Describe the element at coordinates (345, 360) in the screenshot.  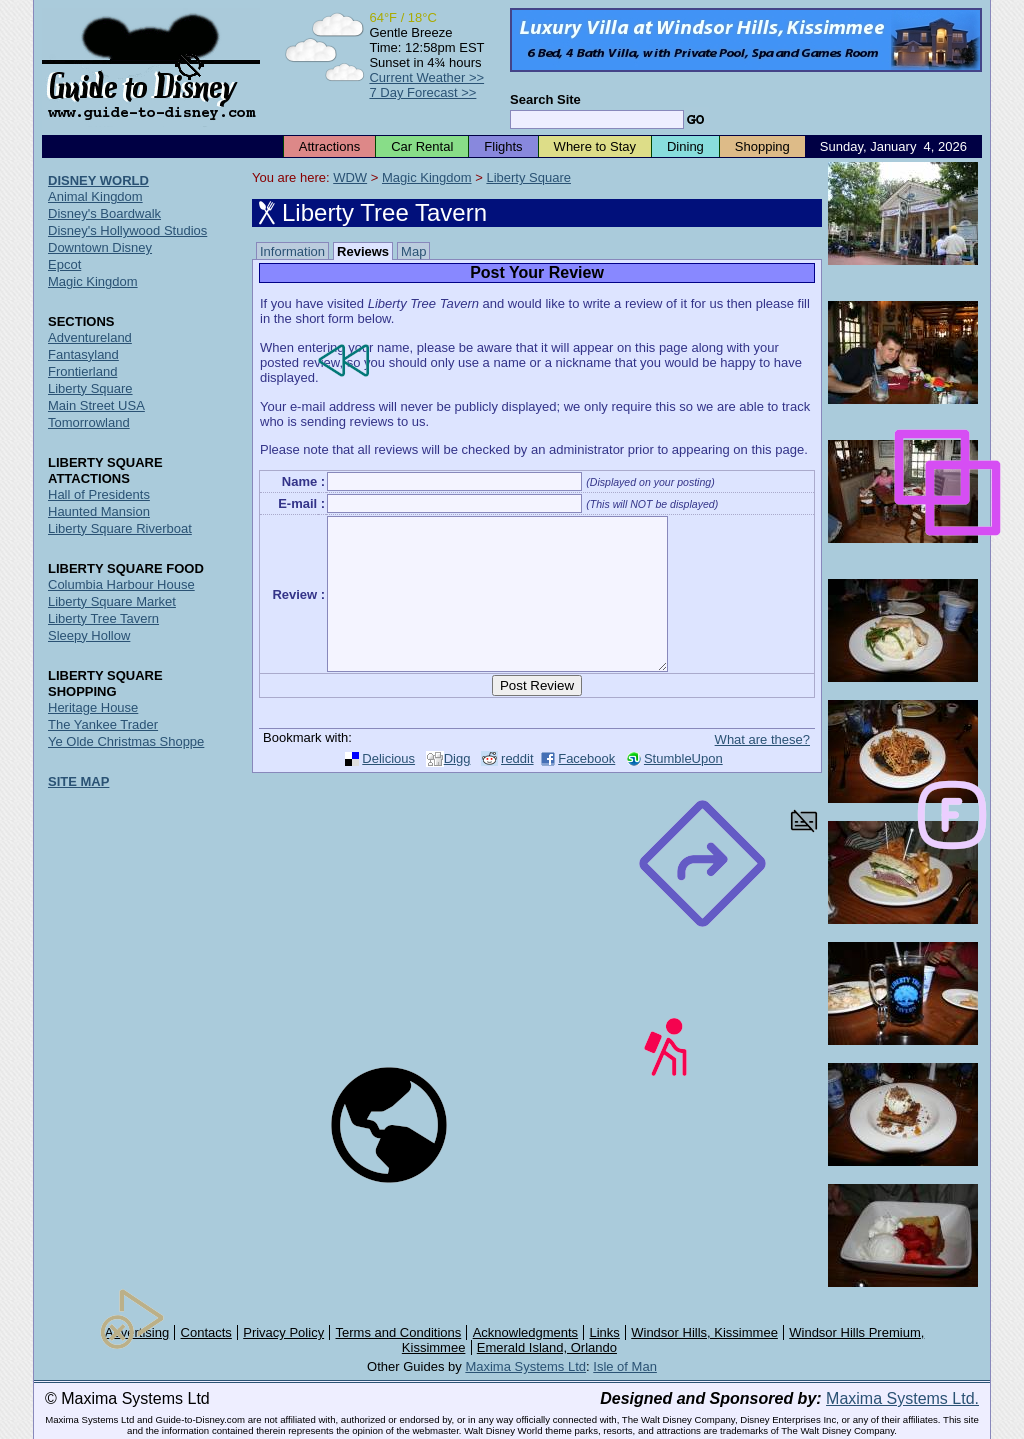
I see `rewind or skip backward in media playback` at that location.